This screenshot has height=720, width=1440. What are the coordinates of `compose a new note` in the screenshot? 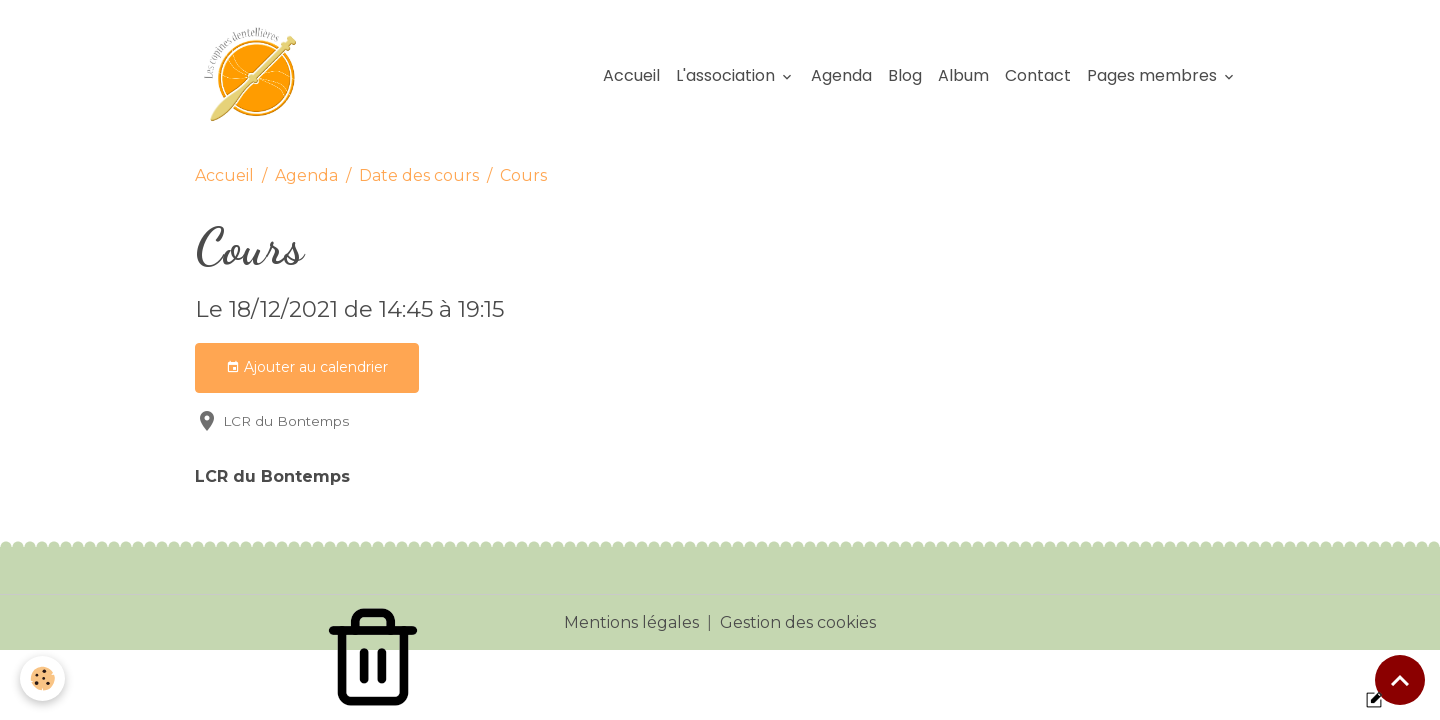 It's located at (1374, 700).